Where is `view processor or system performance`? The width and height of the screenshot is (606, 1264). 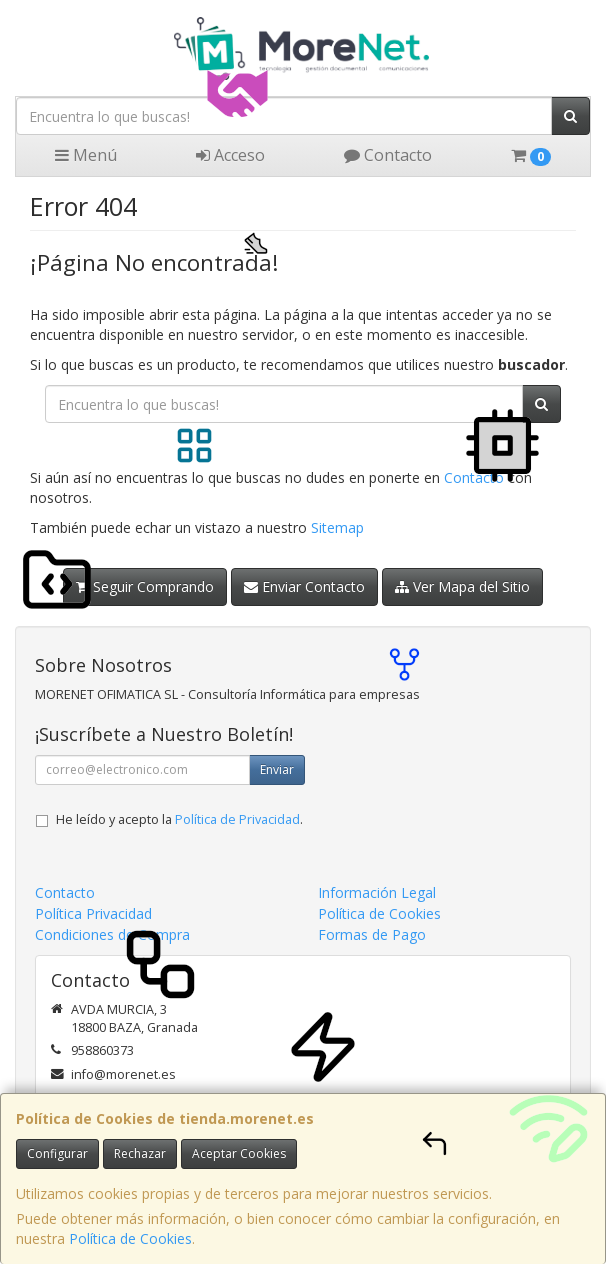 view processor or system performance is located at coordinates (502, 445).